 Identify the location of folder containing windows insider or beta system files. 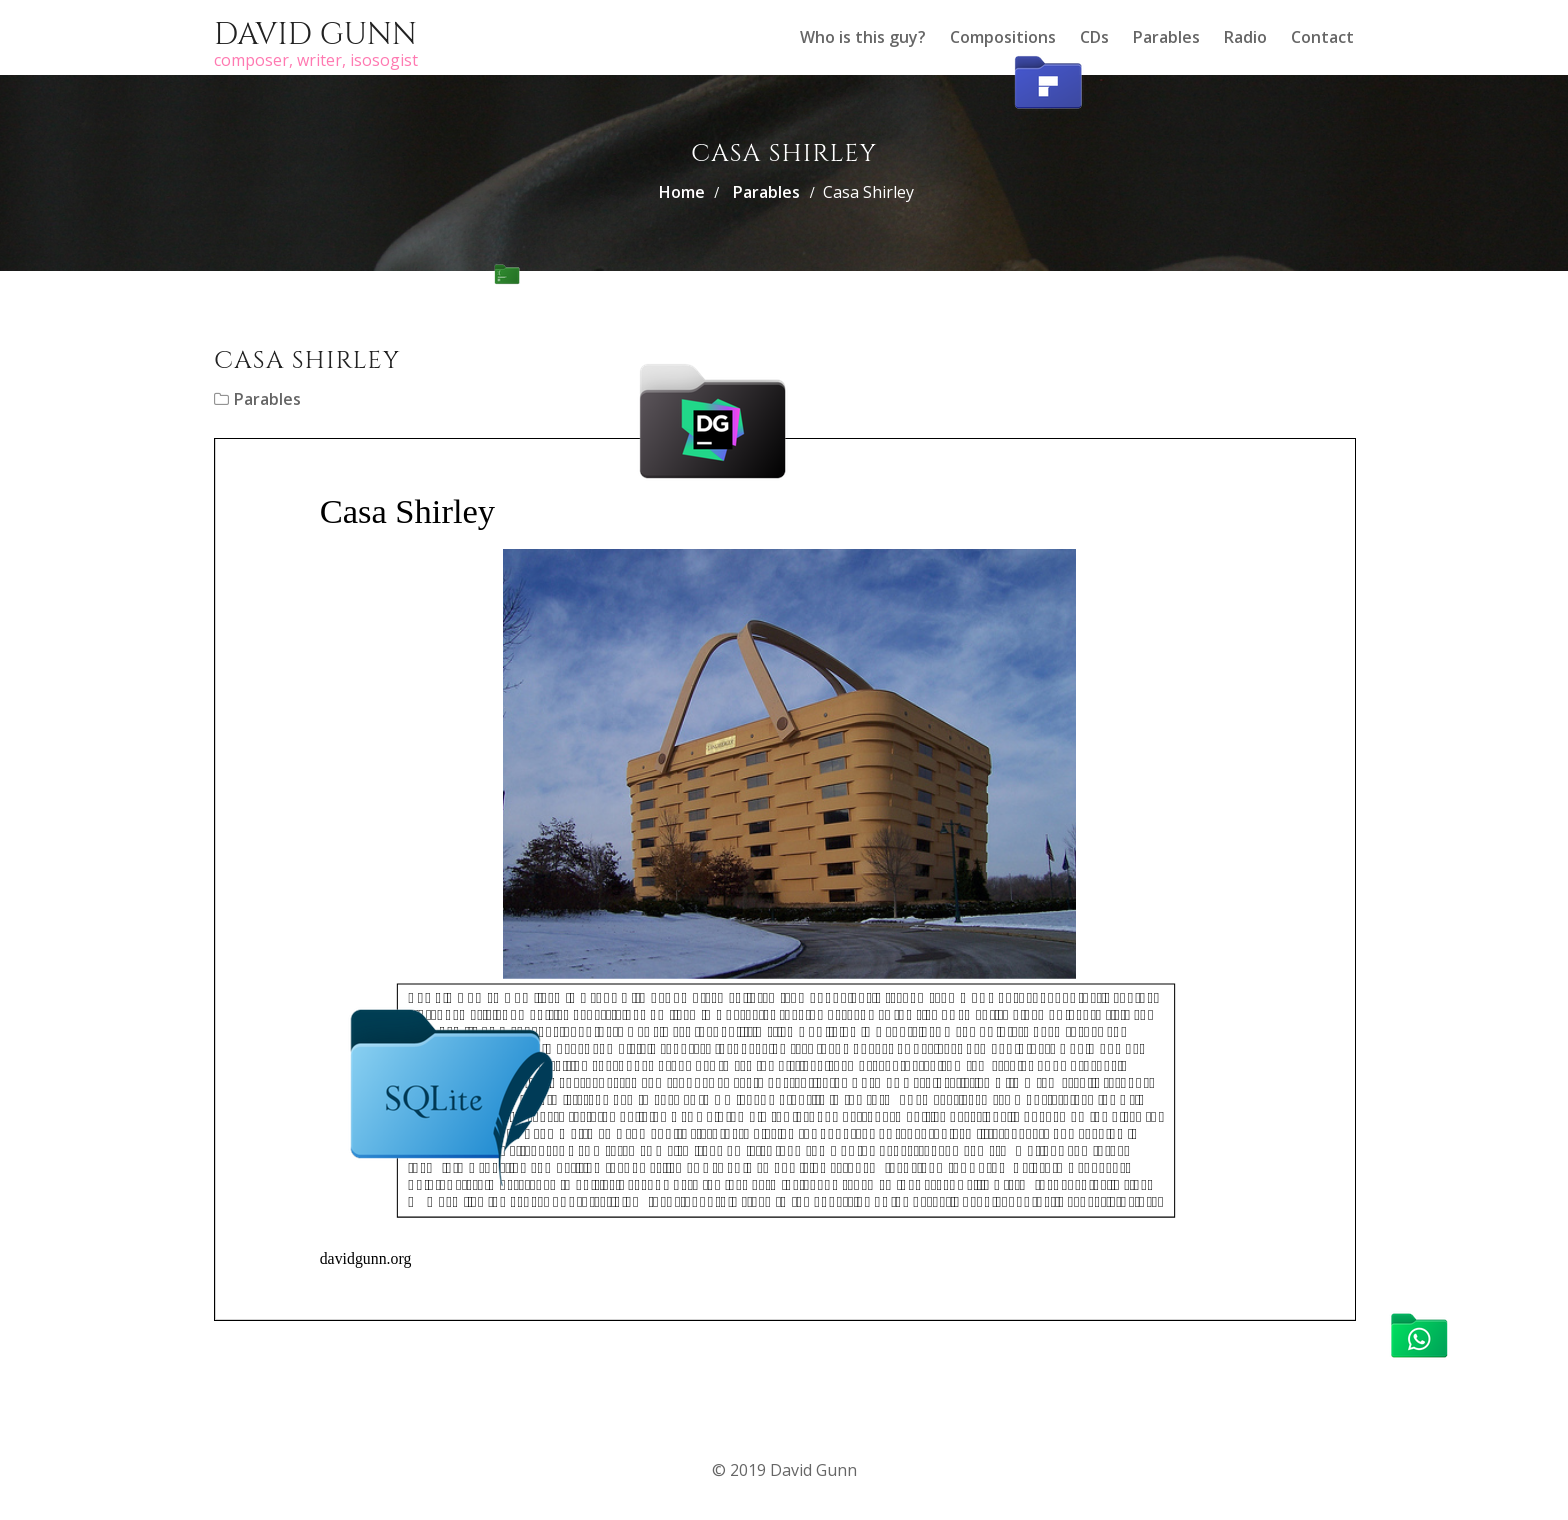
(507, 275).